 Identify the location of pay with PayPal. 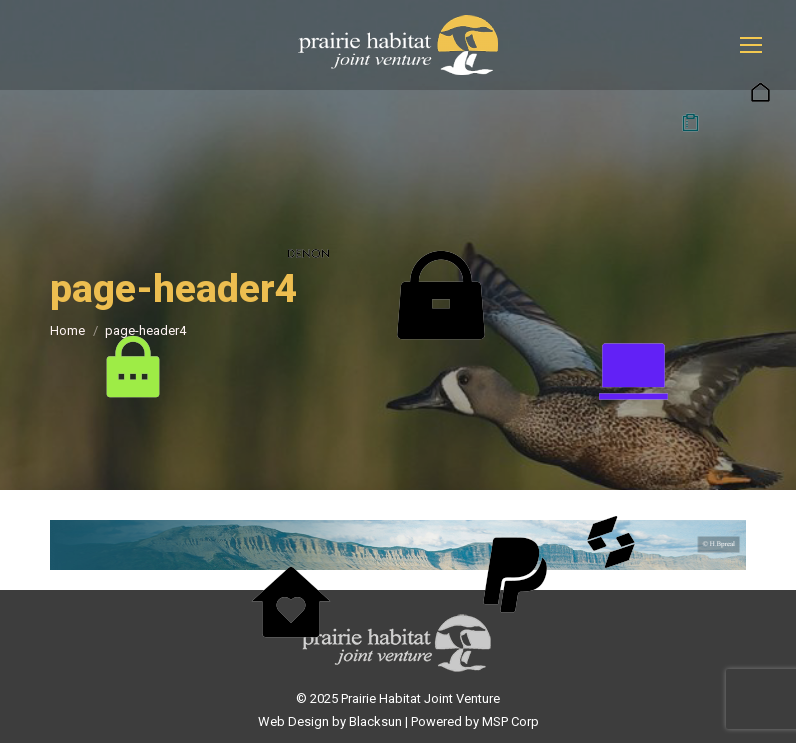
(515, 575).